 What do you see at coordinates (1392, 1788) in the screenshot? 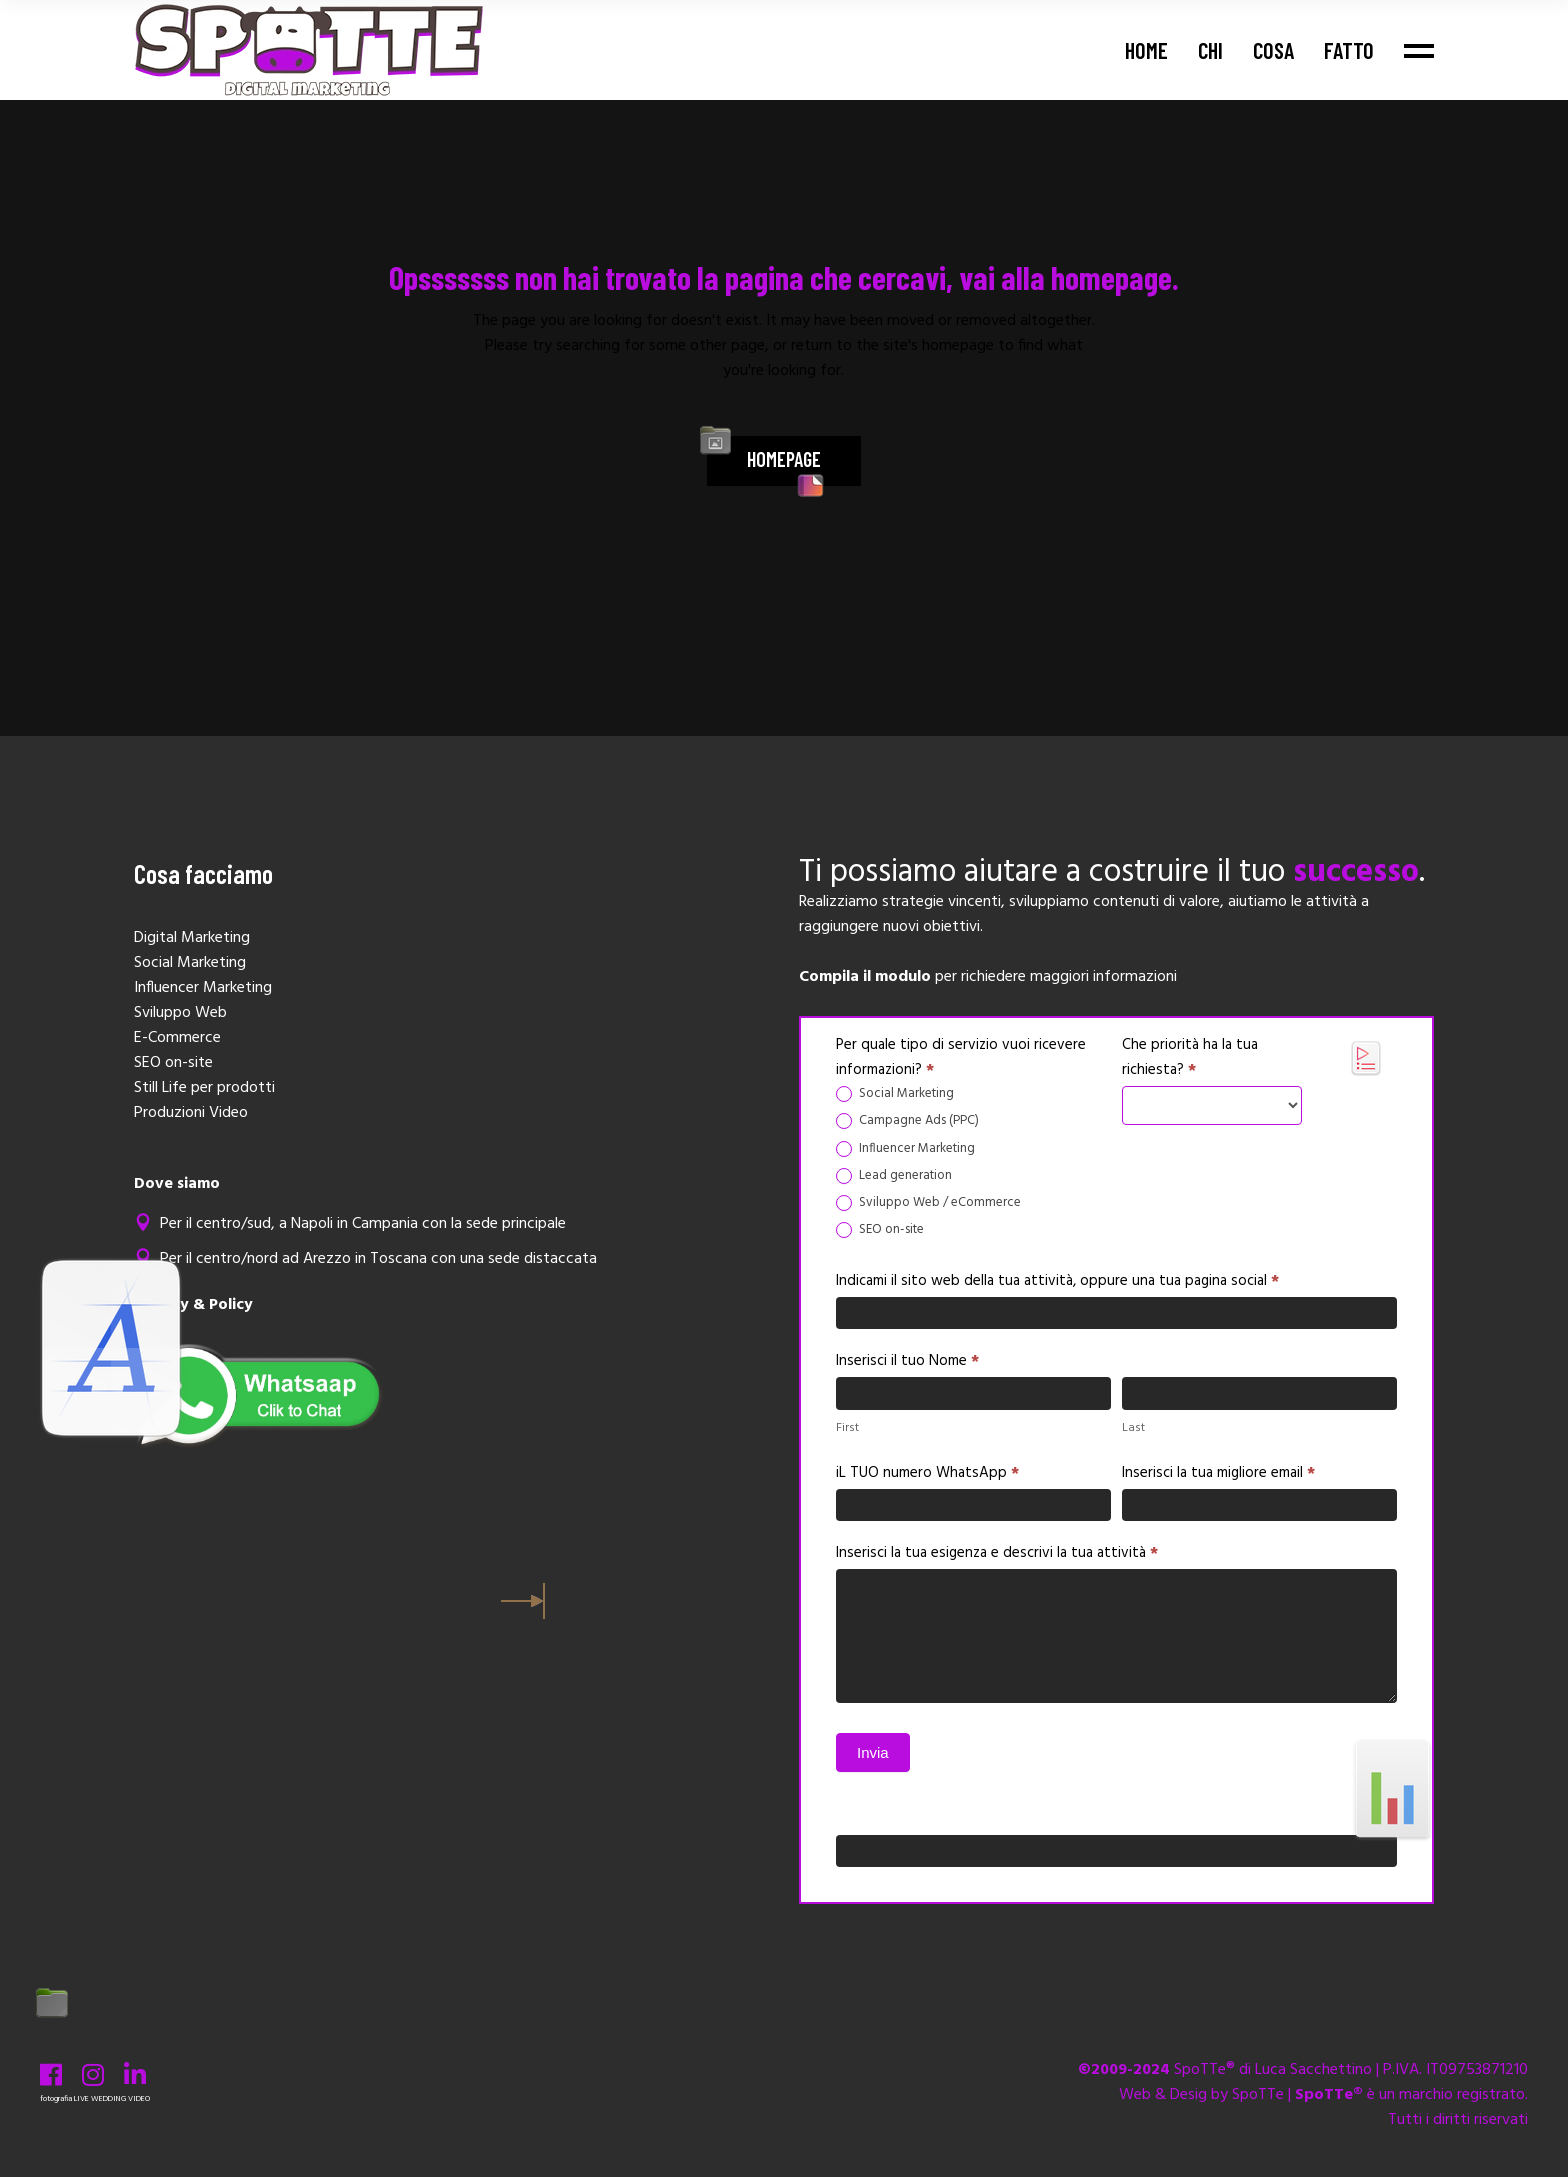
I see `open an opendocument chart template file` at bounding box center [1392, 1788].